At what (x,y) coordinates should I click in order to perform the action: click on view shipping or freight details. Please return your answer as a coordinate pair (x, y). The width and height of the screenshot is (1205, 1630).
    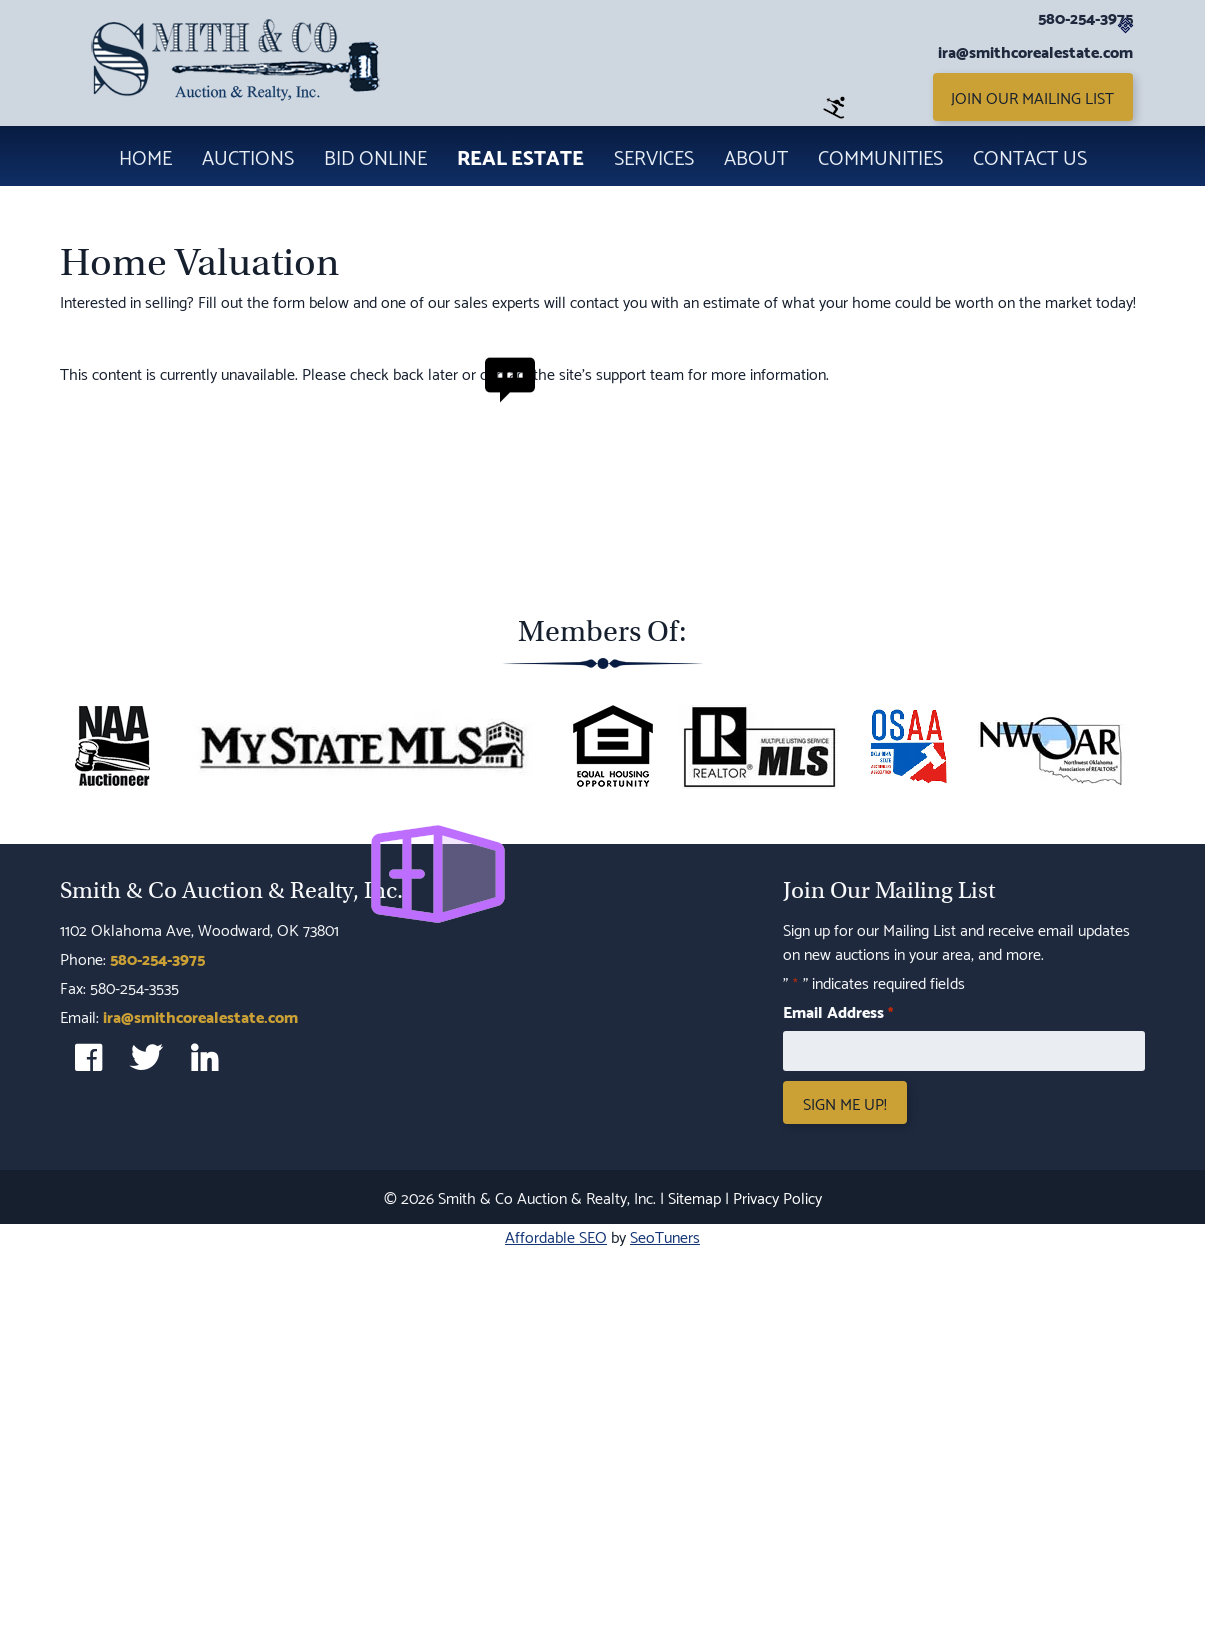
    Looking at the image, I should click on (438, 874).